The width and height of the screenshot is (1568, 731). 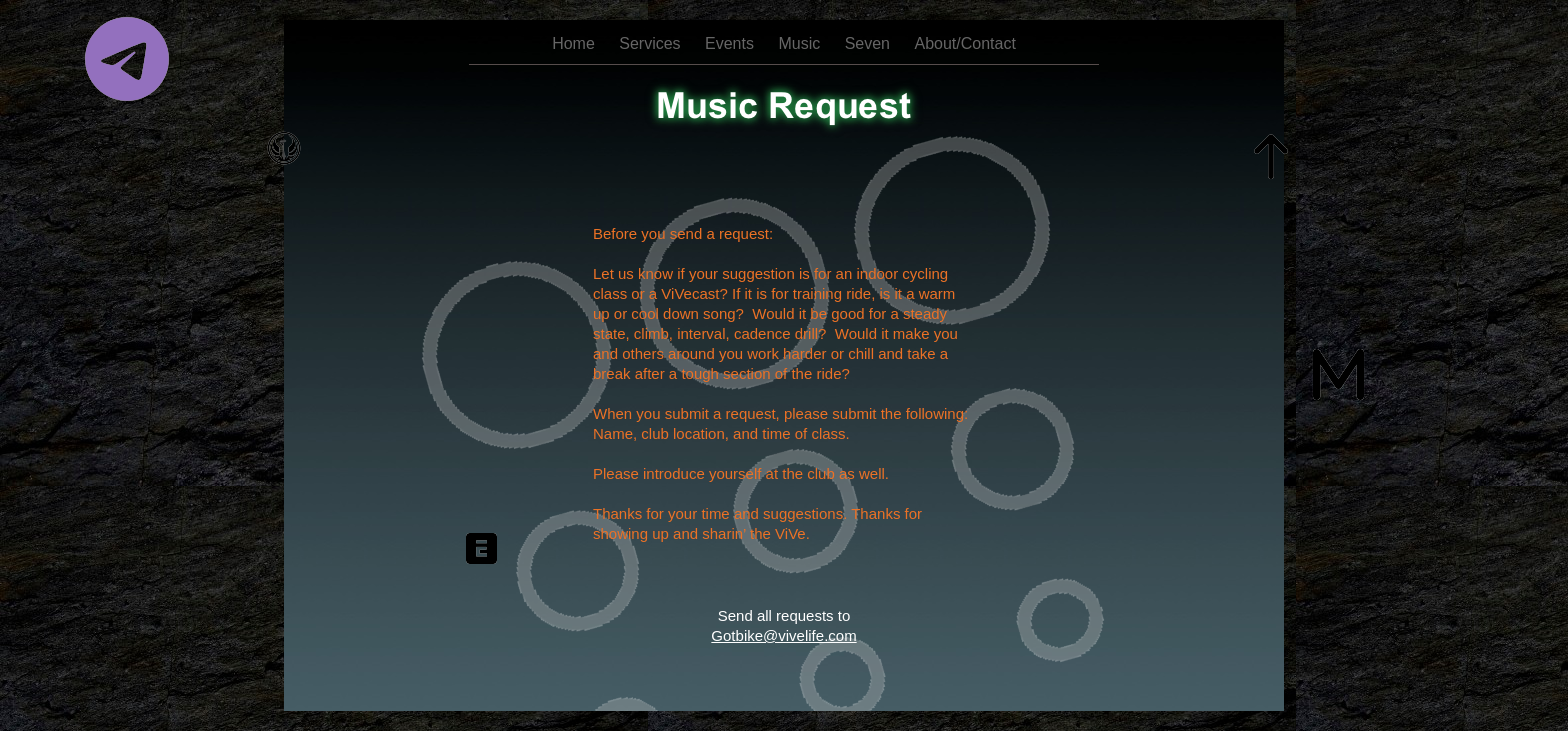 I want to click on the old republic game or franchise logo, so click(x=284, y=148).